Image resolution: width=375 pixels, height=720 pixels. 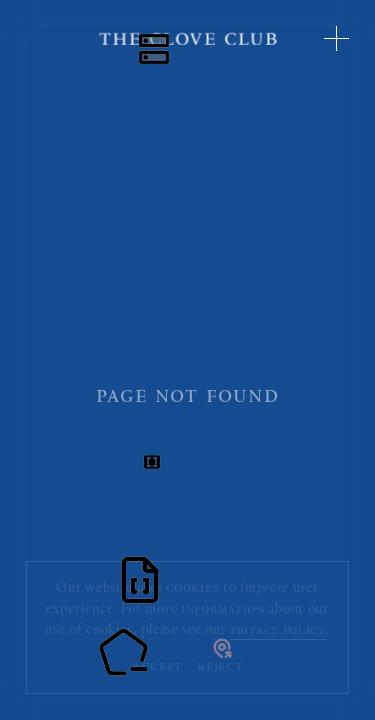 I want to click on access server or DNS settings, so click(x=154, y=49).